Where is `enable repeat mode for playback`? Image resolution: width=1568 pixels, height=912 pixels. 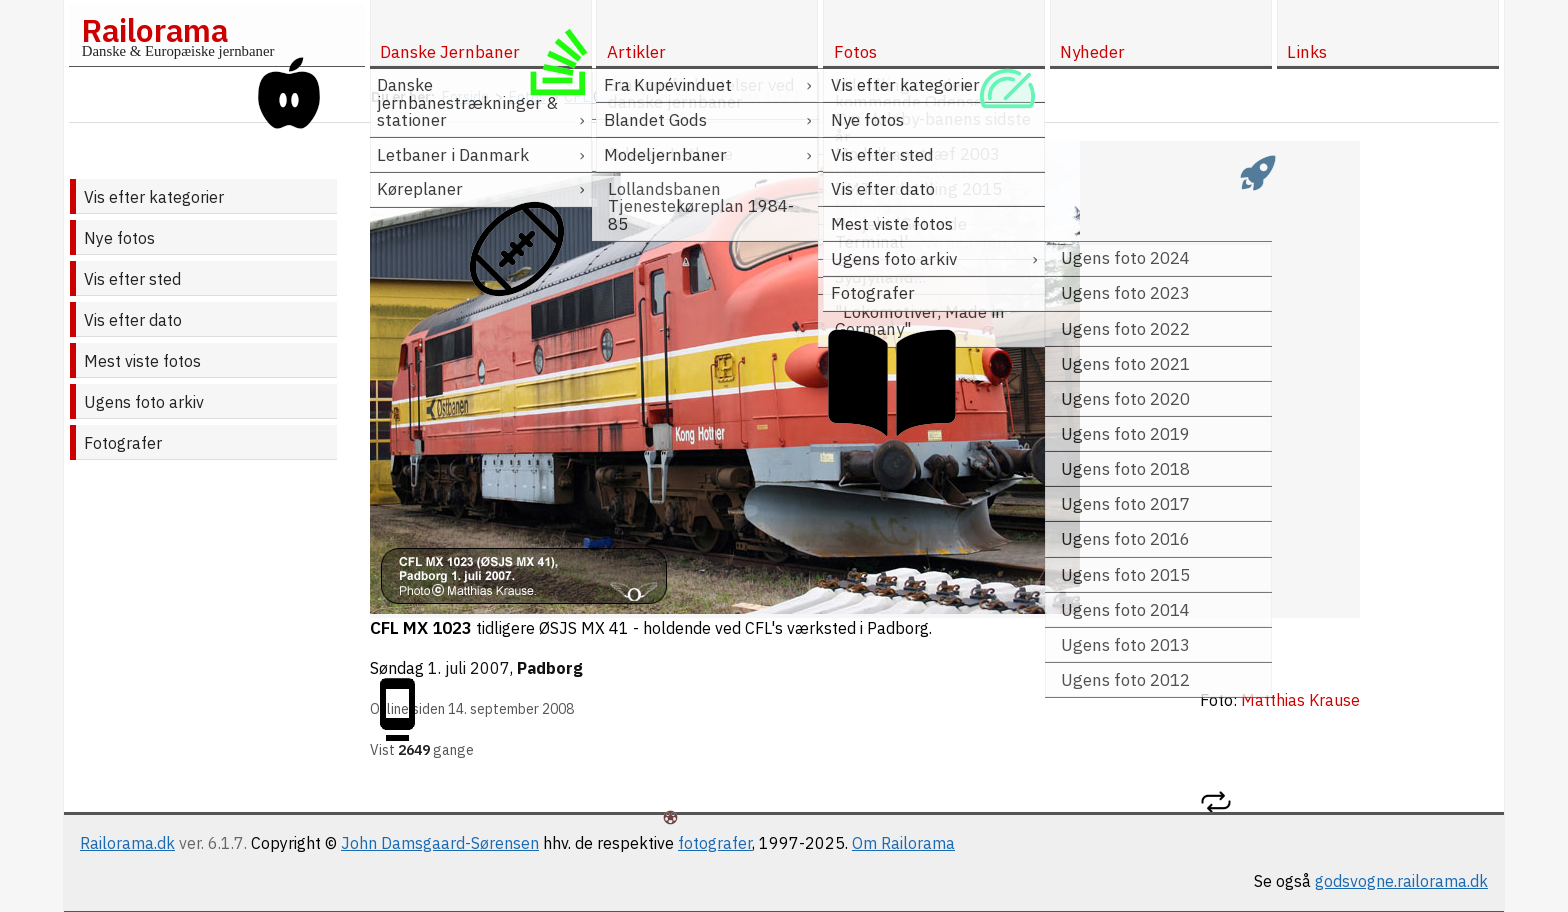 enable repeat mode for playback is located at coordinates (1216, 802).